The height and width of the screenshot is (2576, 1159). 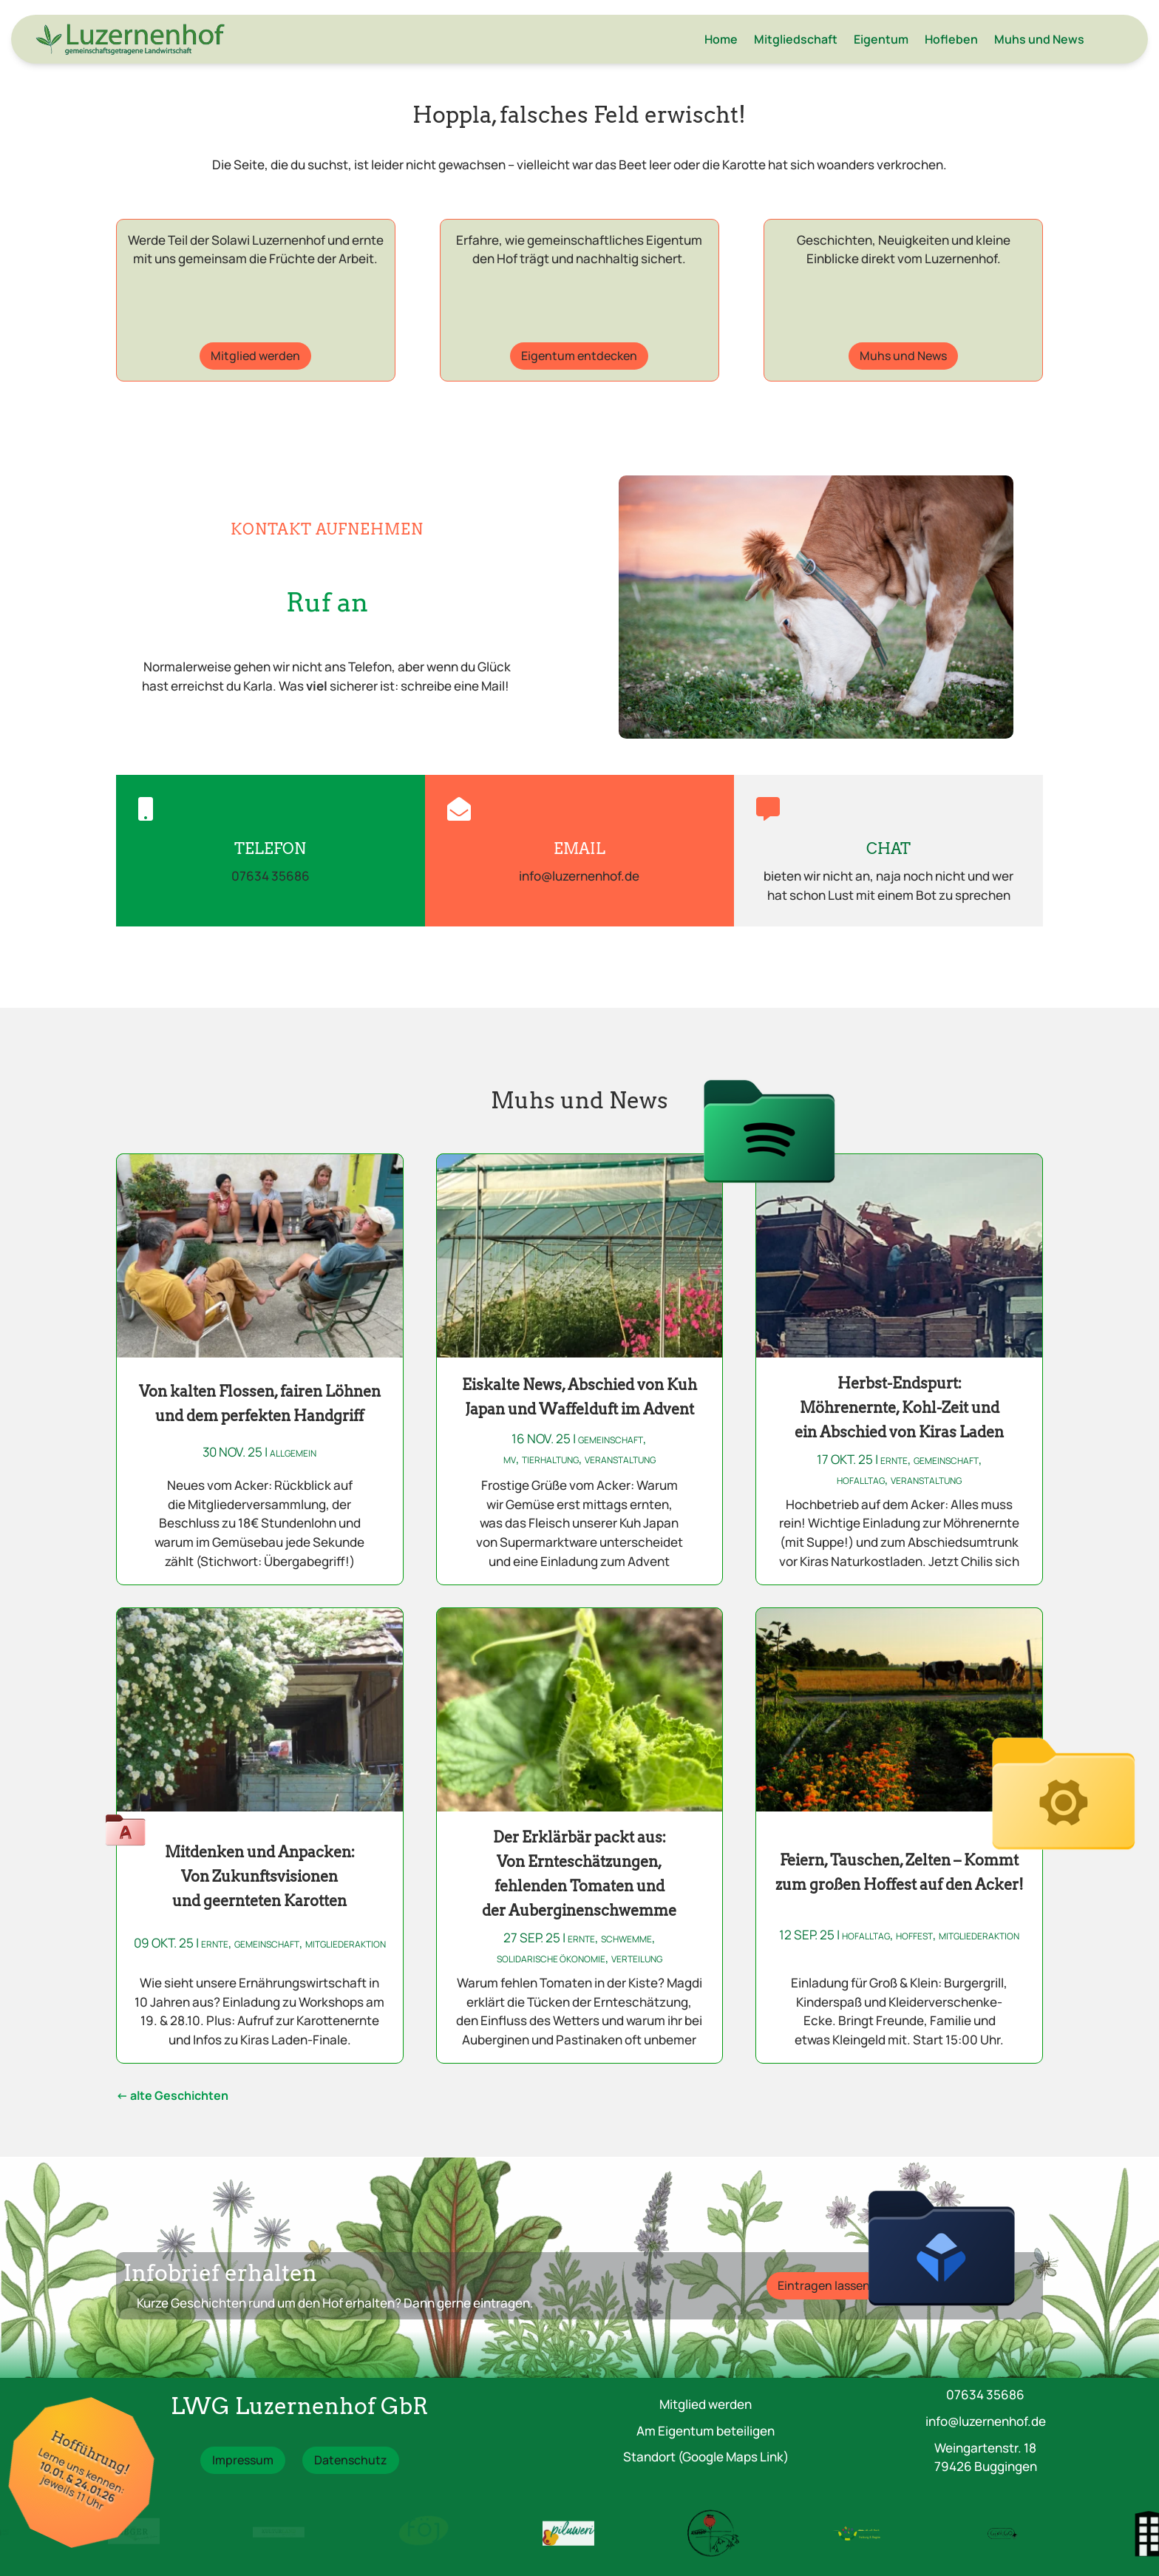 I want to click on open folder settings or configuration options, so click(x=1063, y=1797).